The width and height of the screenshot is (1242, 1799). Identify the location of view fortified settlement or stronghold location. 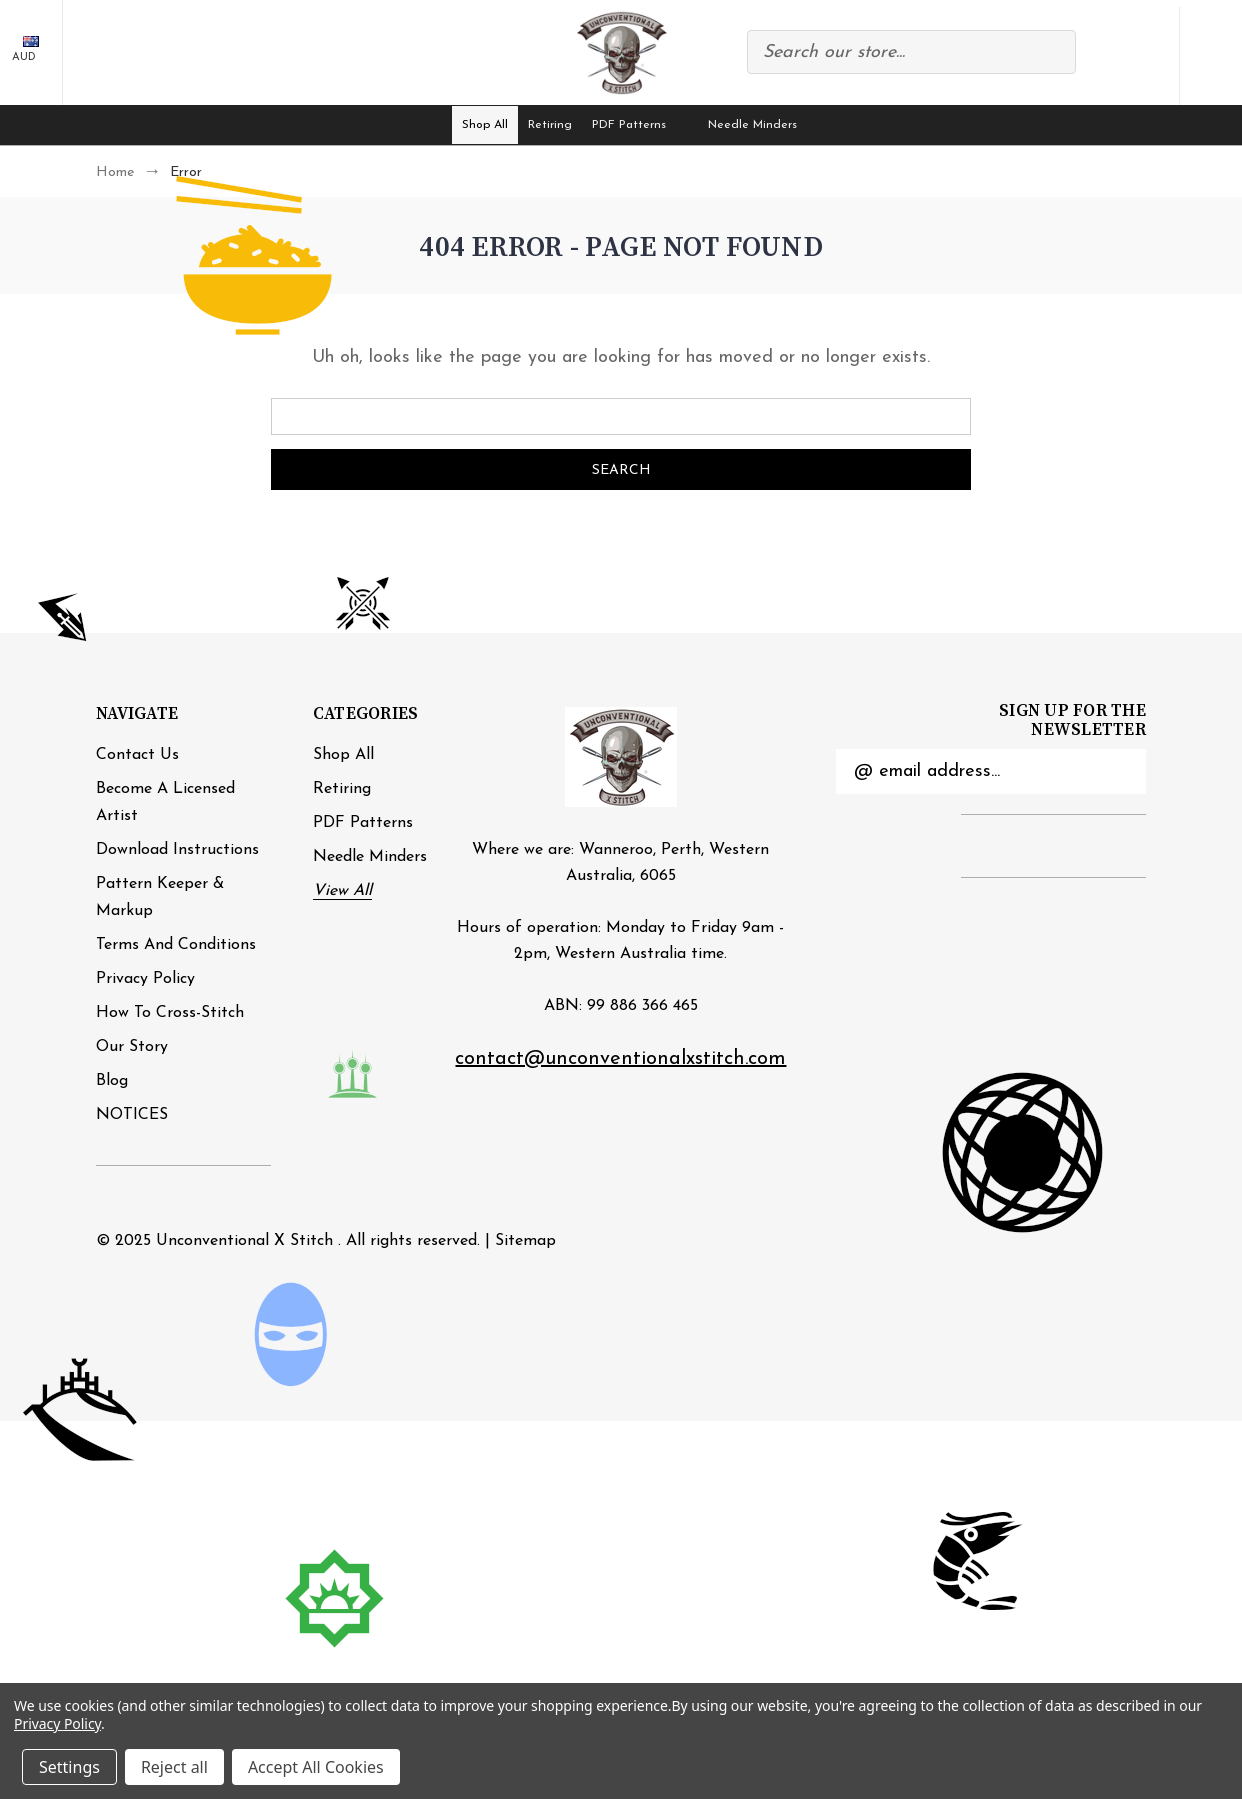
(79, 1406).